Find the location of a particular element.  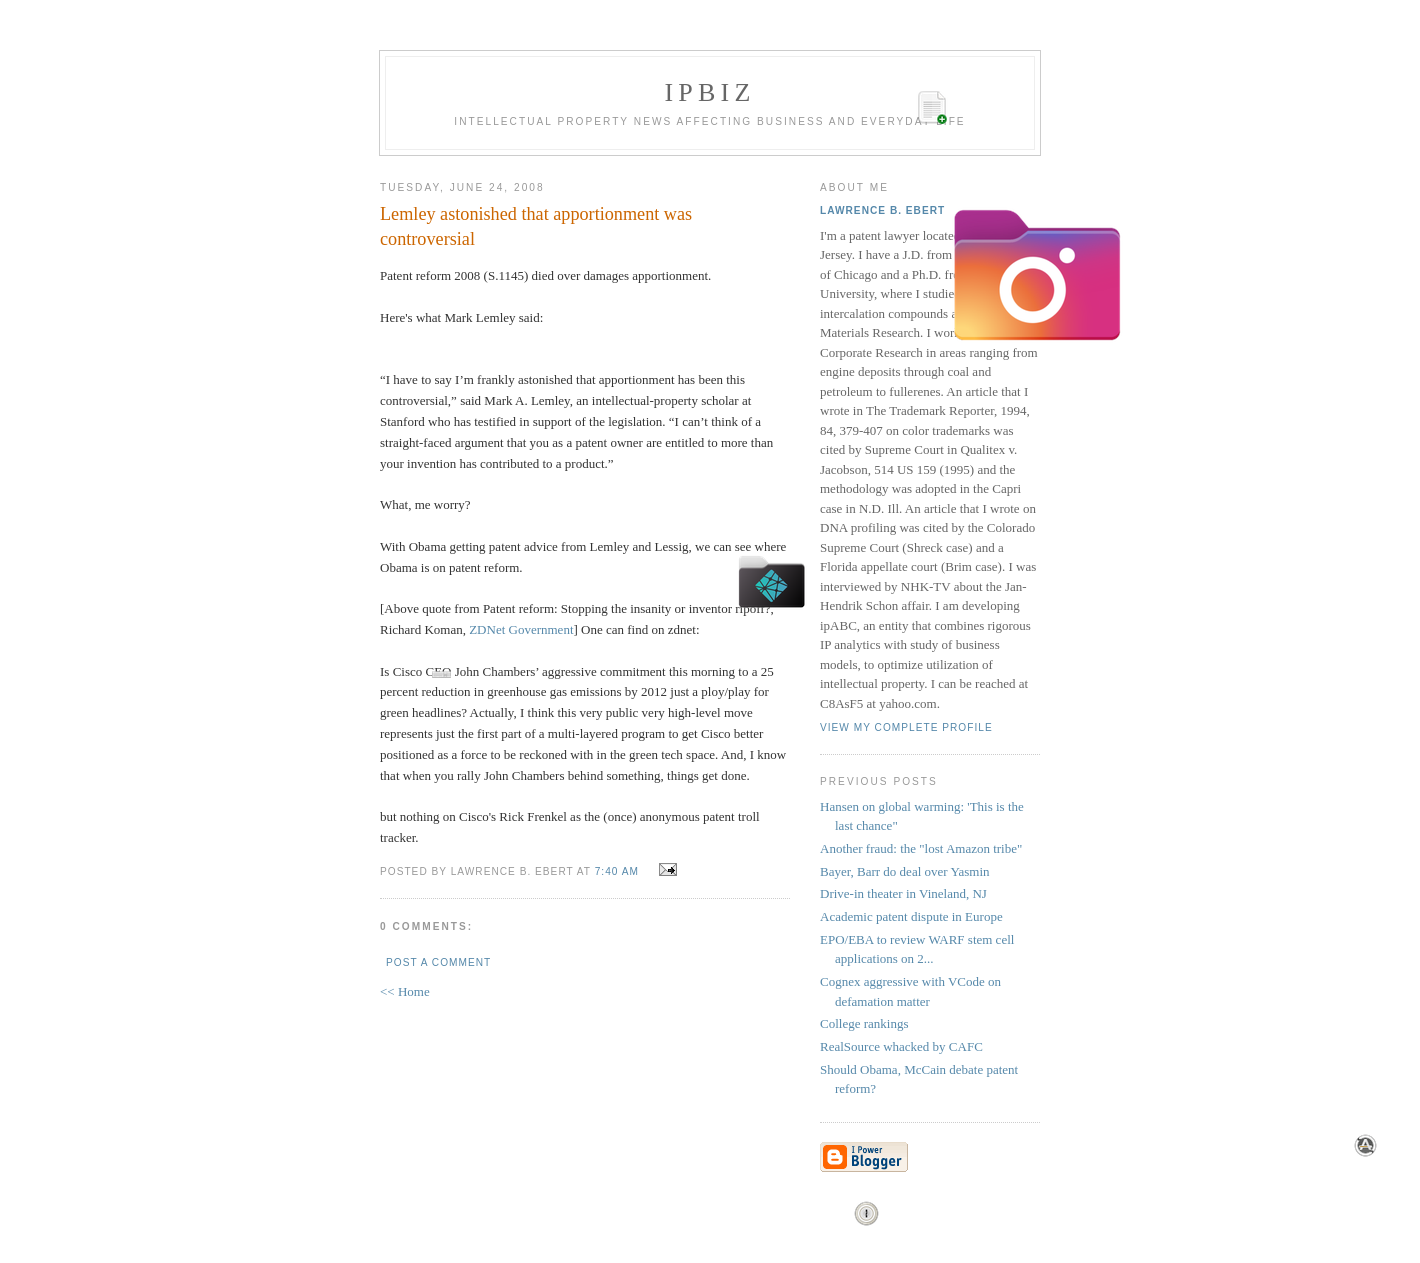

open the software updater application is located at coordinates (1365, 1145).